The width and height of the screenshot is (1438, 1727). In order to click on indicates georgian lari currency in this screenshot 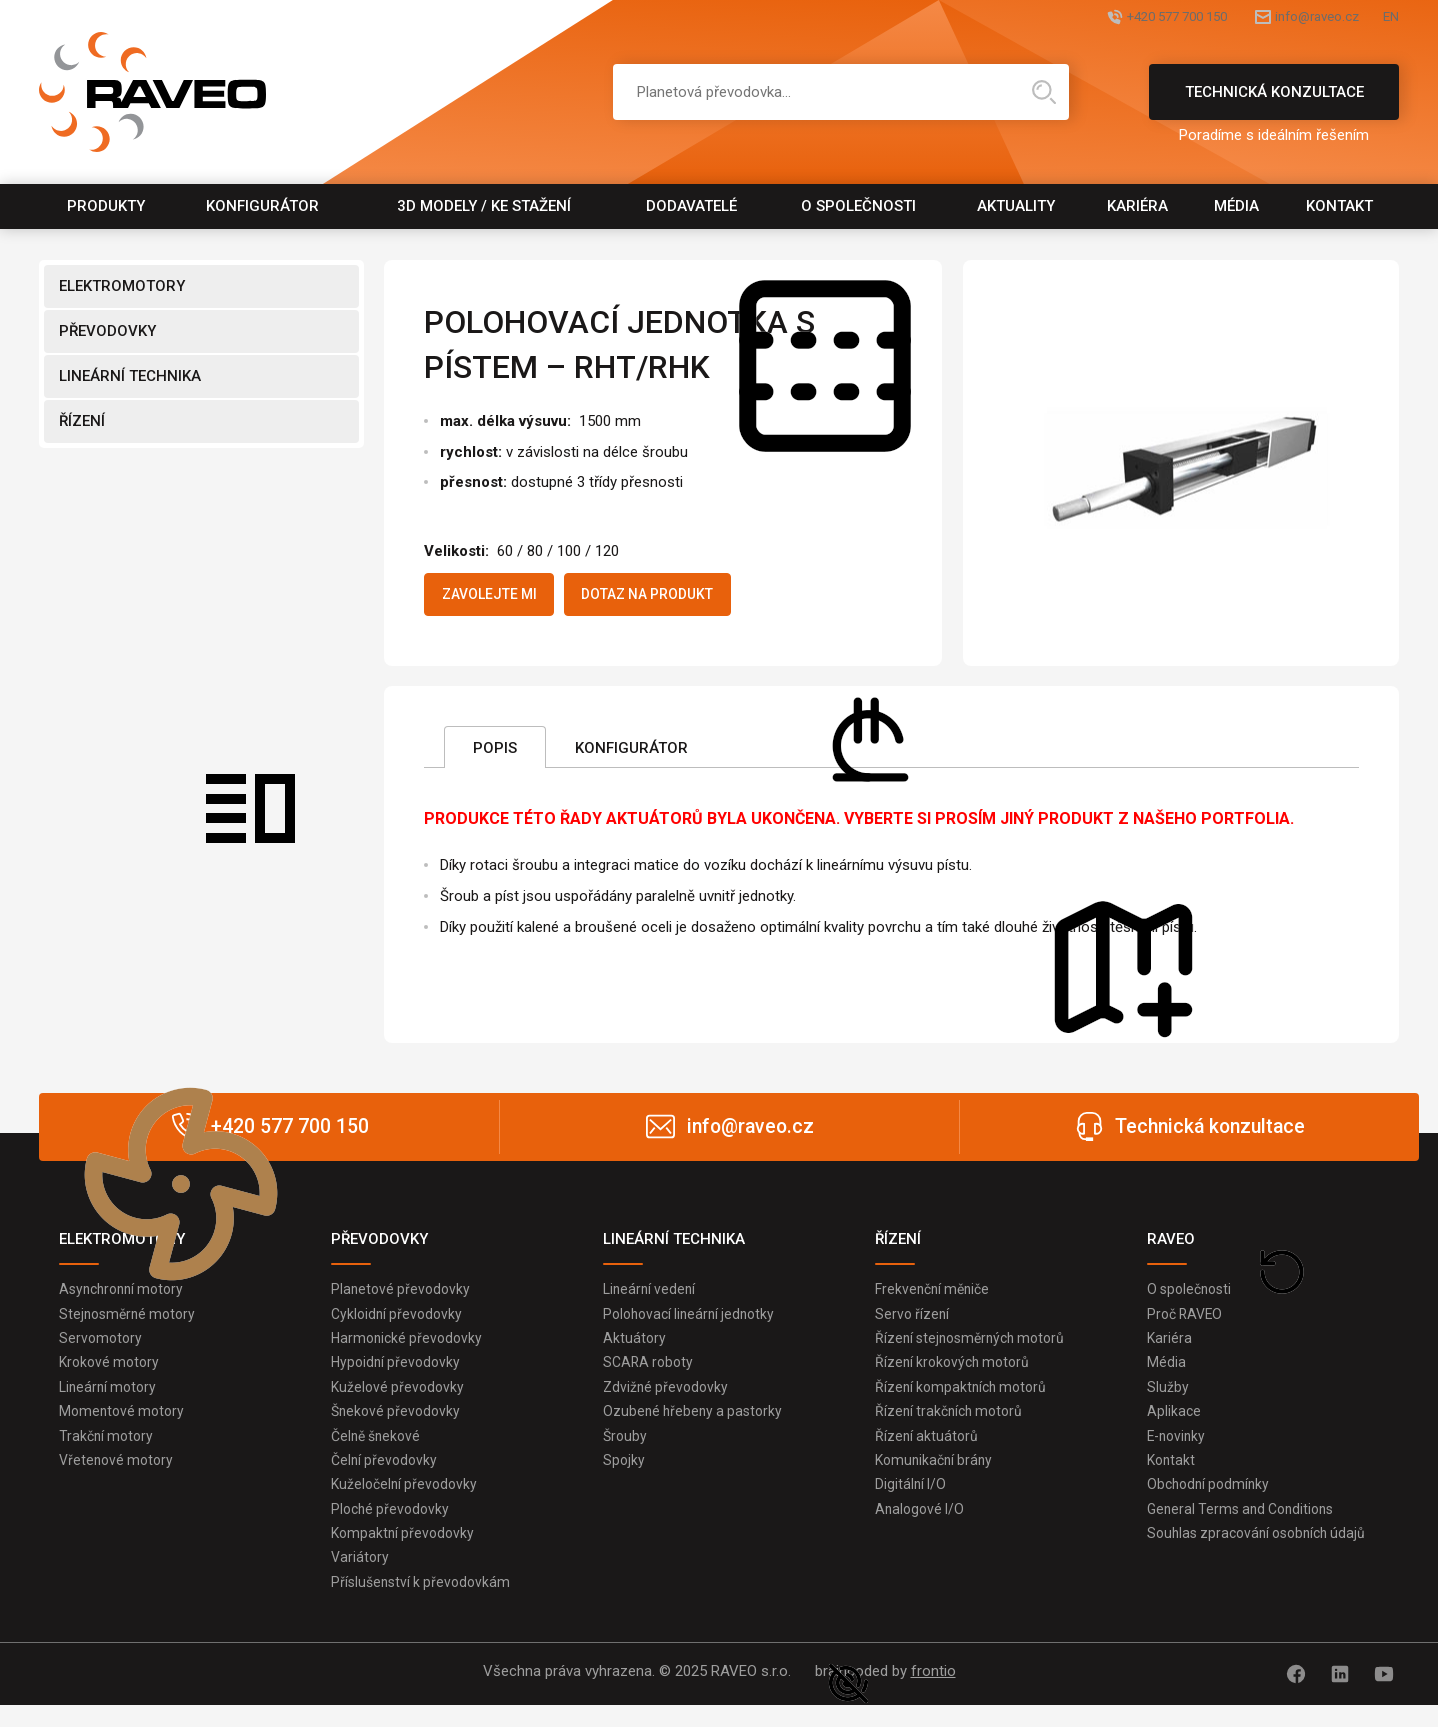, I will do `click(870, 739)`.